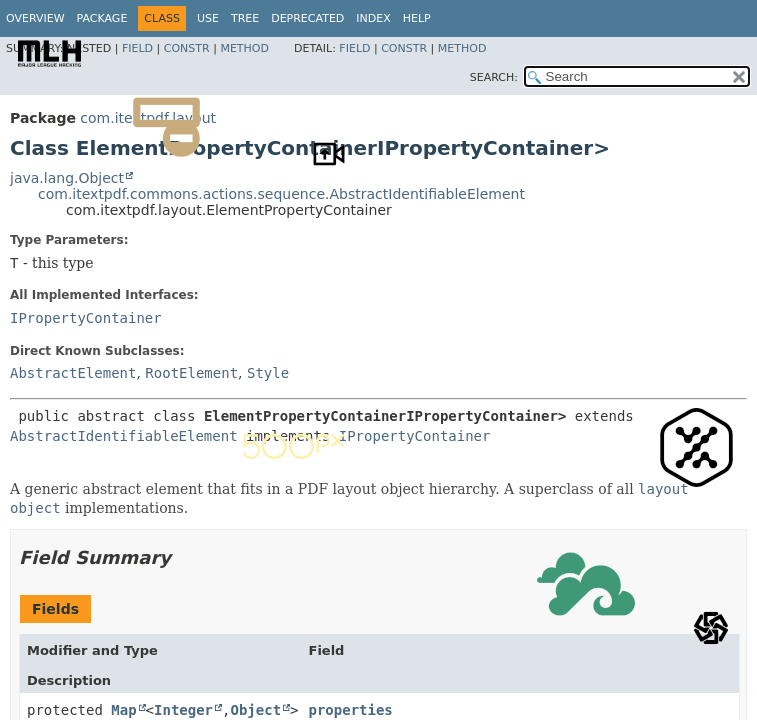  I want to click on open seafile cloud storage app, so click(586, 584).